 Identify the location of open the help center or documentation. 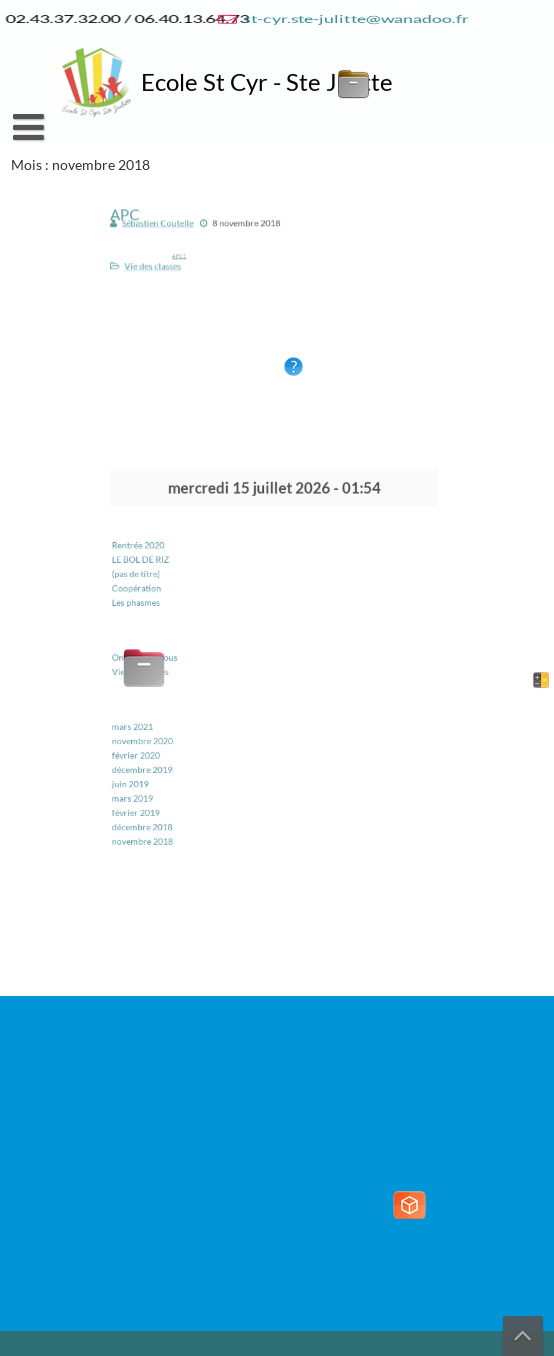
(293, 366).